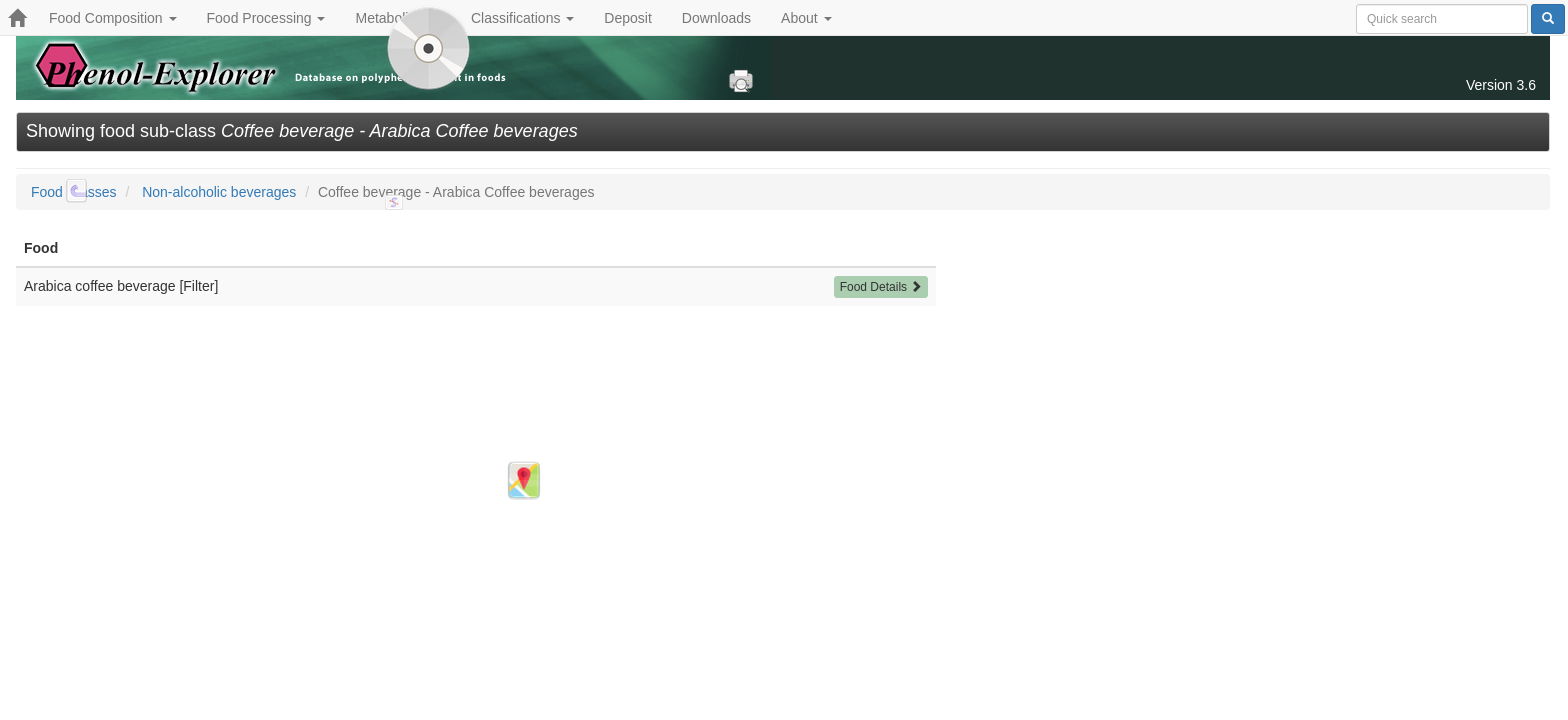  What do you see at coordinates (76, 190) in the screenshot?
I see `a bittorrent torrent file` at bounding box center [76, 190].